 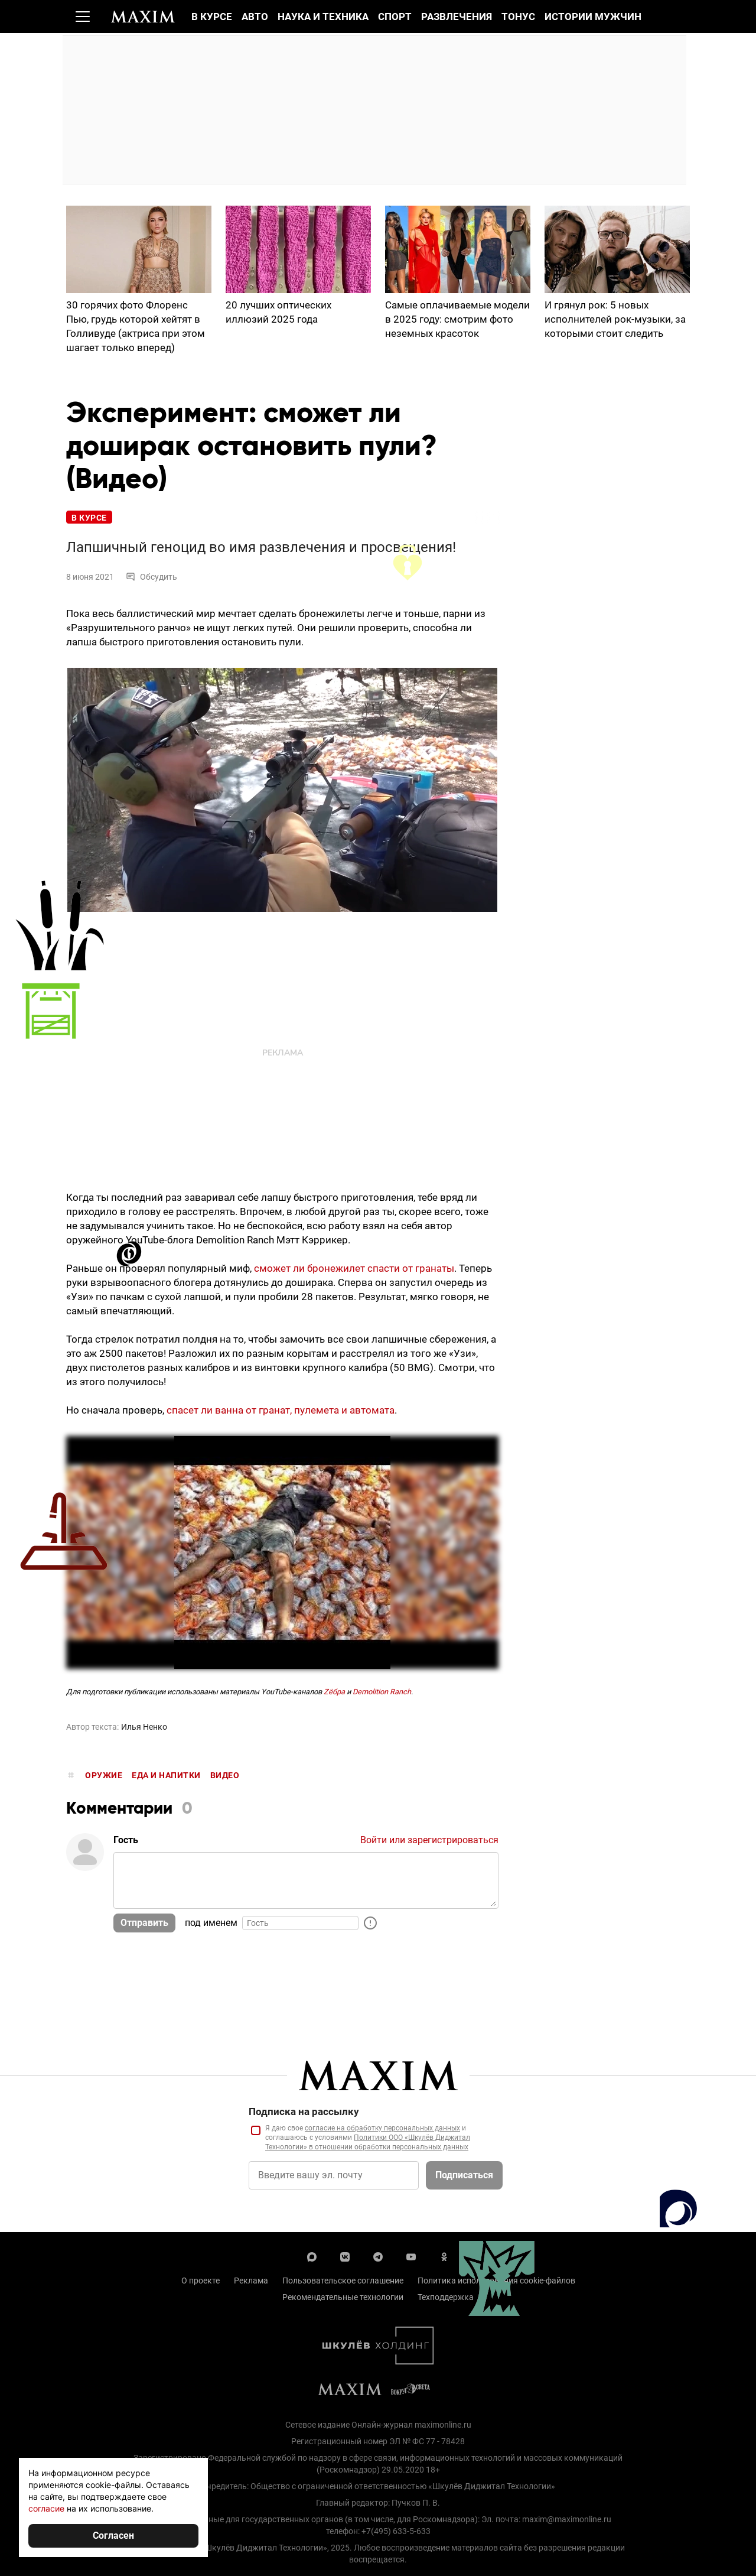 What do you see at coordinates (60, 925) in the screenshot?
I see `indicates a wetland or marsh environment in a game` at bounding box center [60, 925].